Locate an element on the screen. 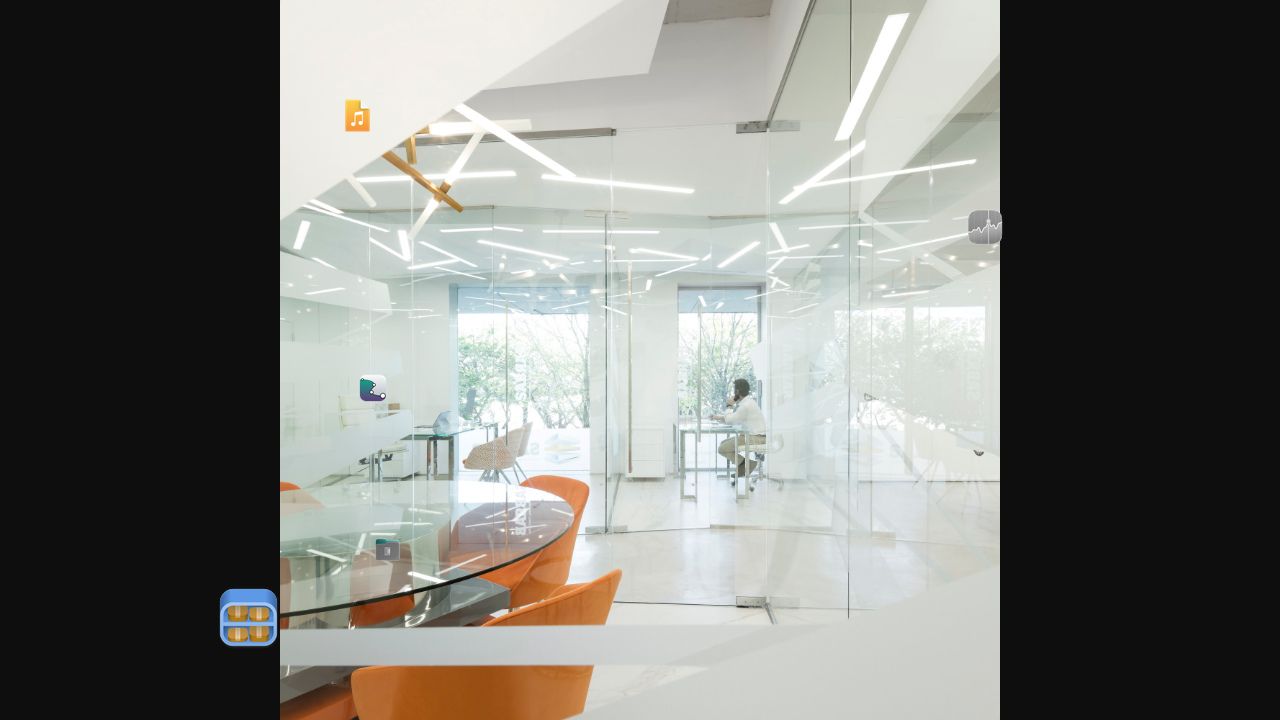 Image resolution: width=1280 pixels, height=720 pixels. access your templates folder is located at coordinates (387, 549).